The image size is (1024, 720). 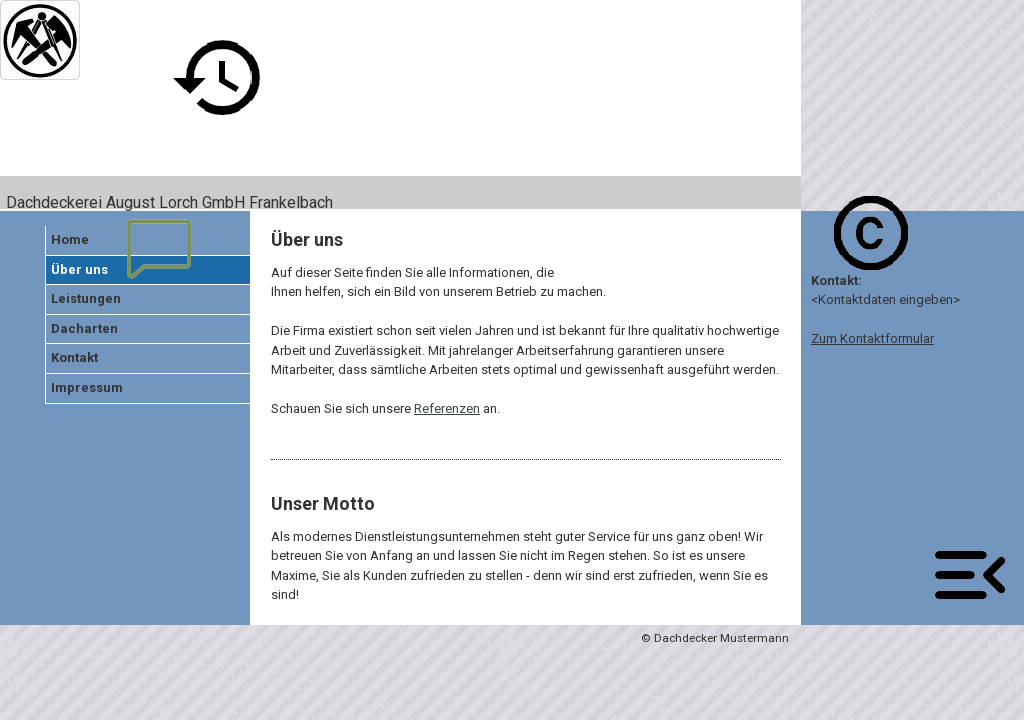 What do you see at coordinates (971, 575) in the screenshot?
I see `collapse the navigation menu` at bounding box center [971, 575].